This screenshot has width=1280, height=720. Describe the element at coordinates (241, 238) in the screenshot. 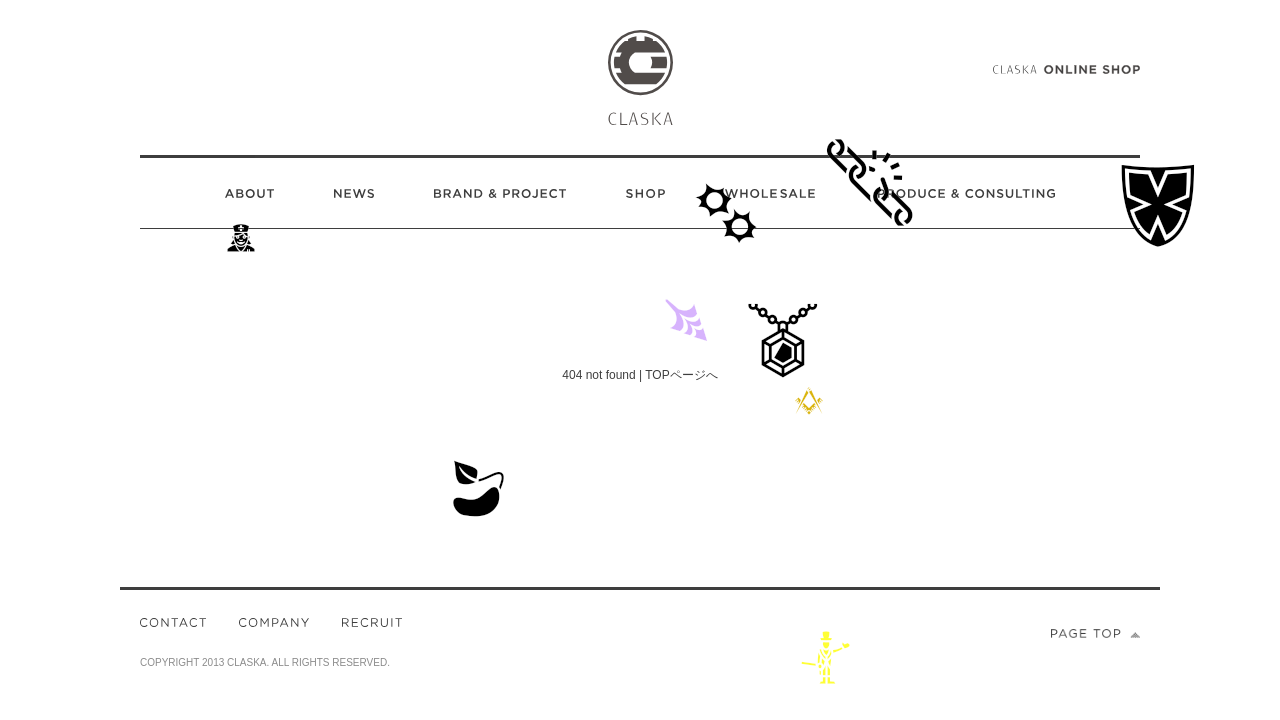

I see `access healthcare or medical services` at that location.